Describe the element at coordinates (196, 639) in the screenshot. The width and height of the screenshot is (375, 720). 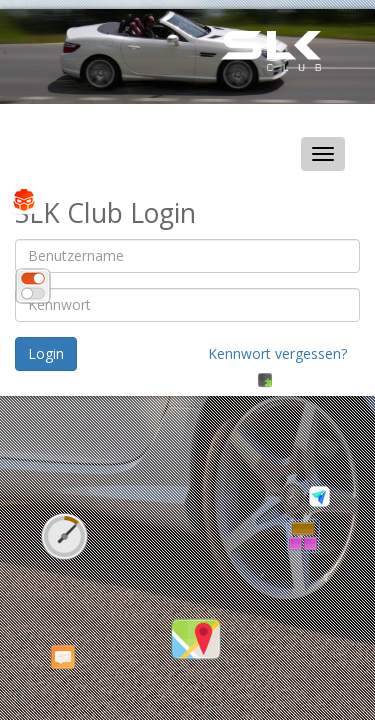
I see `open the maps application` at that location.